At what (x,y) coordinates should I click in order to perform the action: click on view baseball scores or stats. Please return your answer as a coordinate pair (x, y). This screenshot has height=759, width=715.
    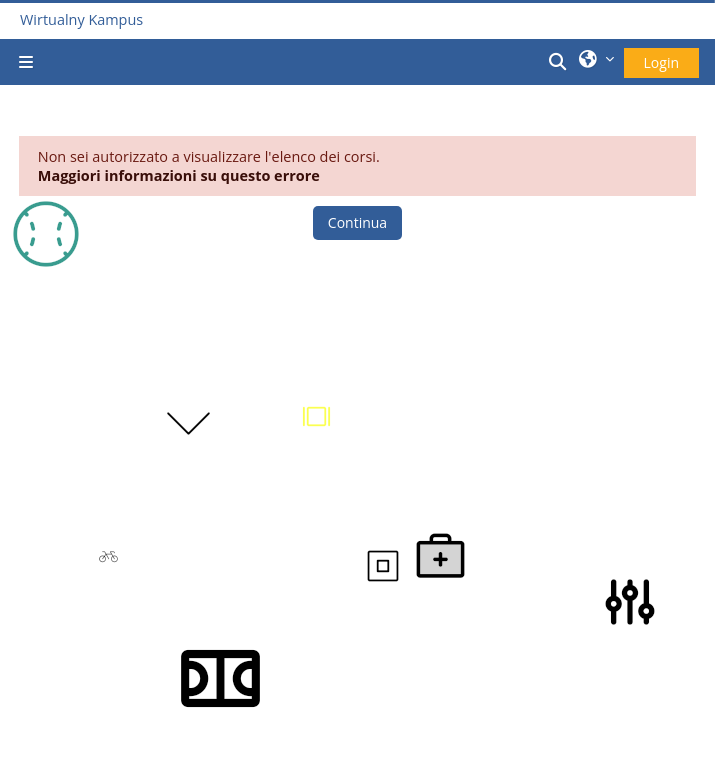
    Looking at the image, I should click on (46, 234).